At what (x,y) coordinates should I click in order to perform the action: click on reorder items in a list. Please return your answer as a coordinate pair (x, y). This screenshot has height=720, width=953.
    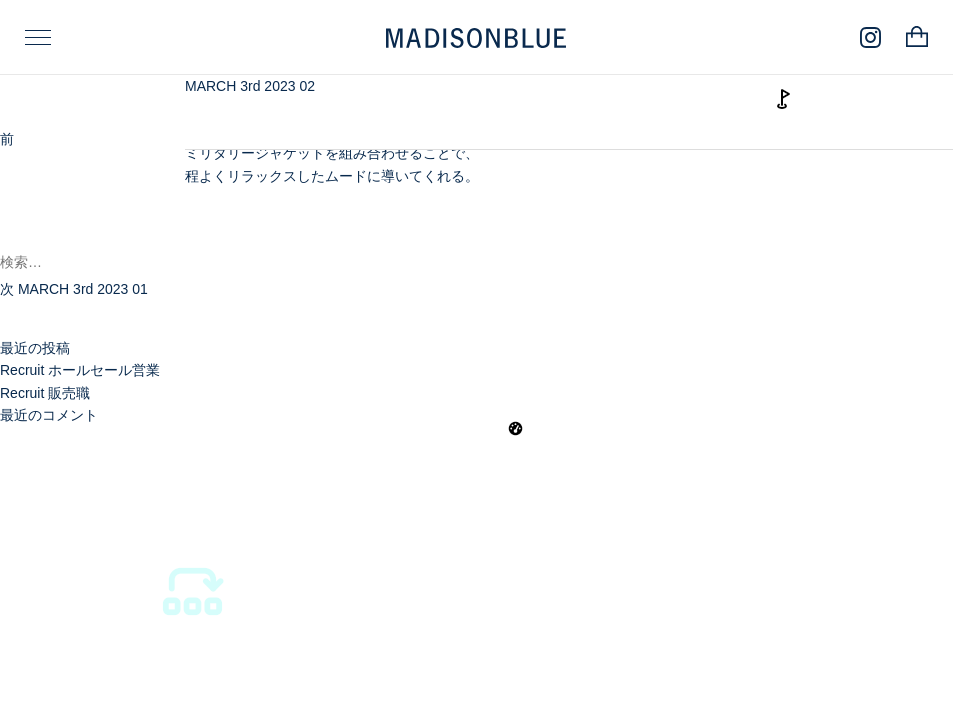
    Looking at the image, I should click on (192, 591).